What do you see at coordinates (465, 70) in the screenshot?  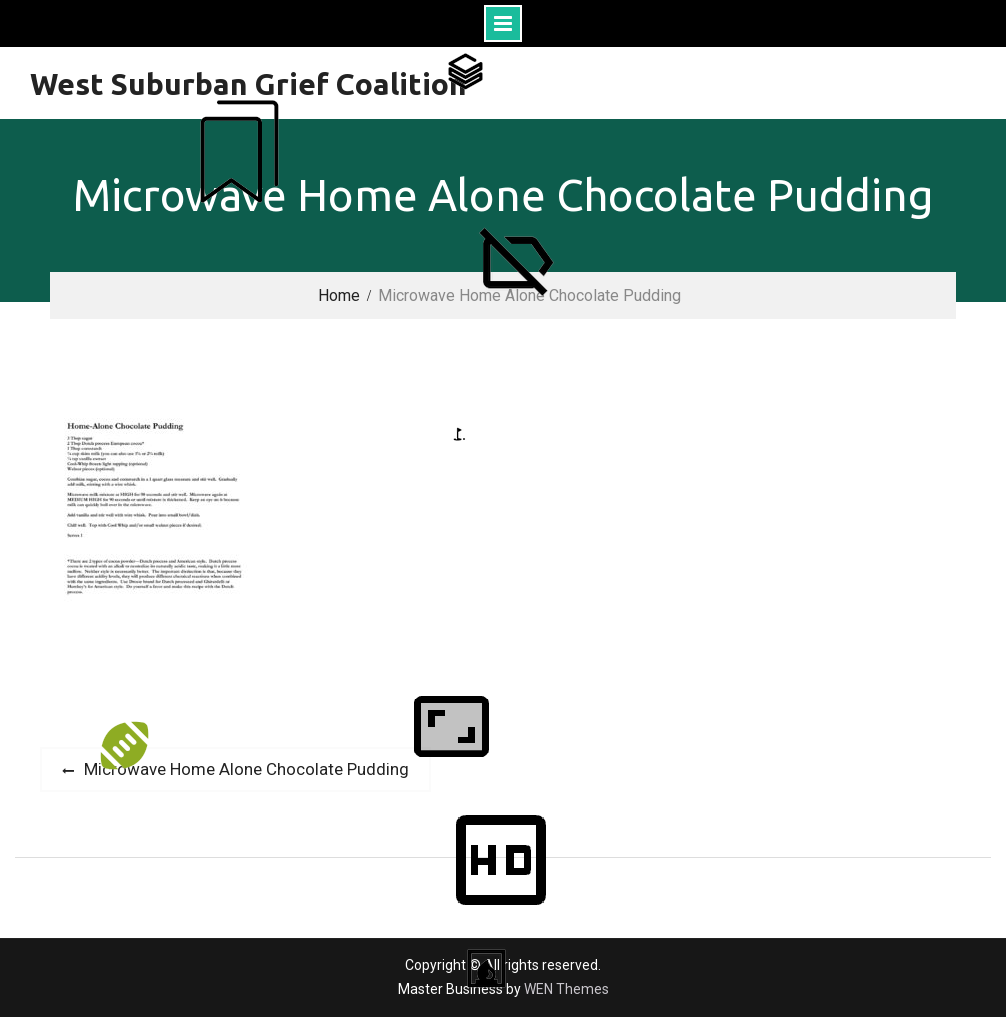 I see `access Databricks platform` at bounding box center [465, 70].